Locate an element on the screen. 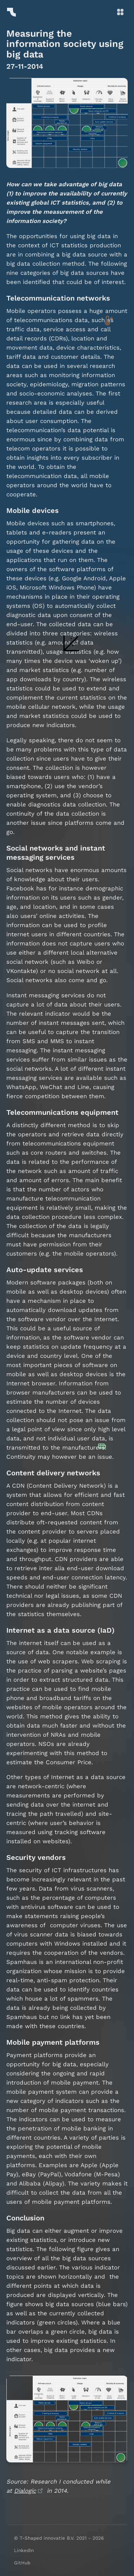 This screenshot has width=134, height=2576. view covariate analysis chart is located at coordinates (71, 643).